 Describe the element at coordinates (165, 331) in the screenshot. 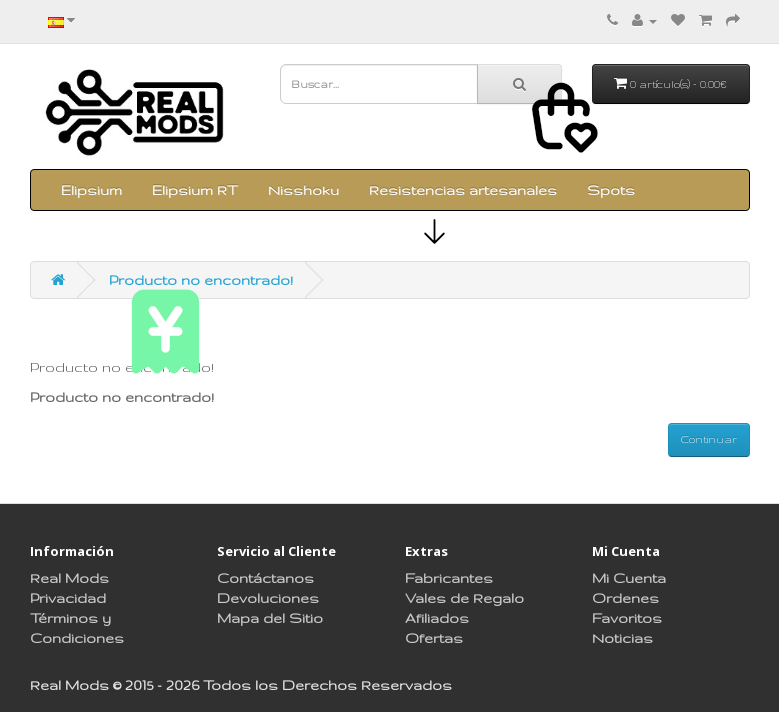

I see `view receipt or transaction in yuan currency` at that location.